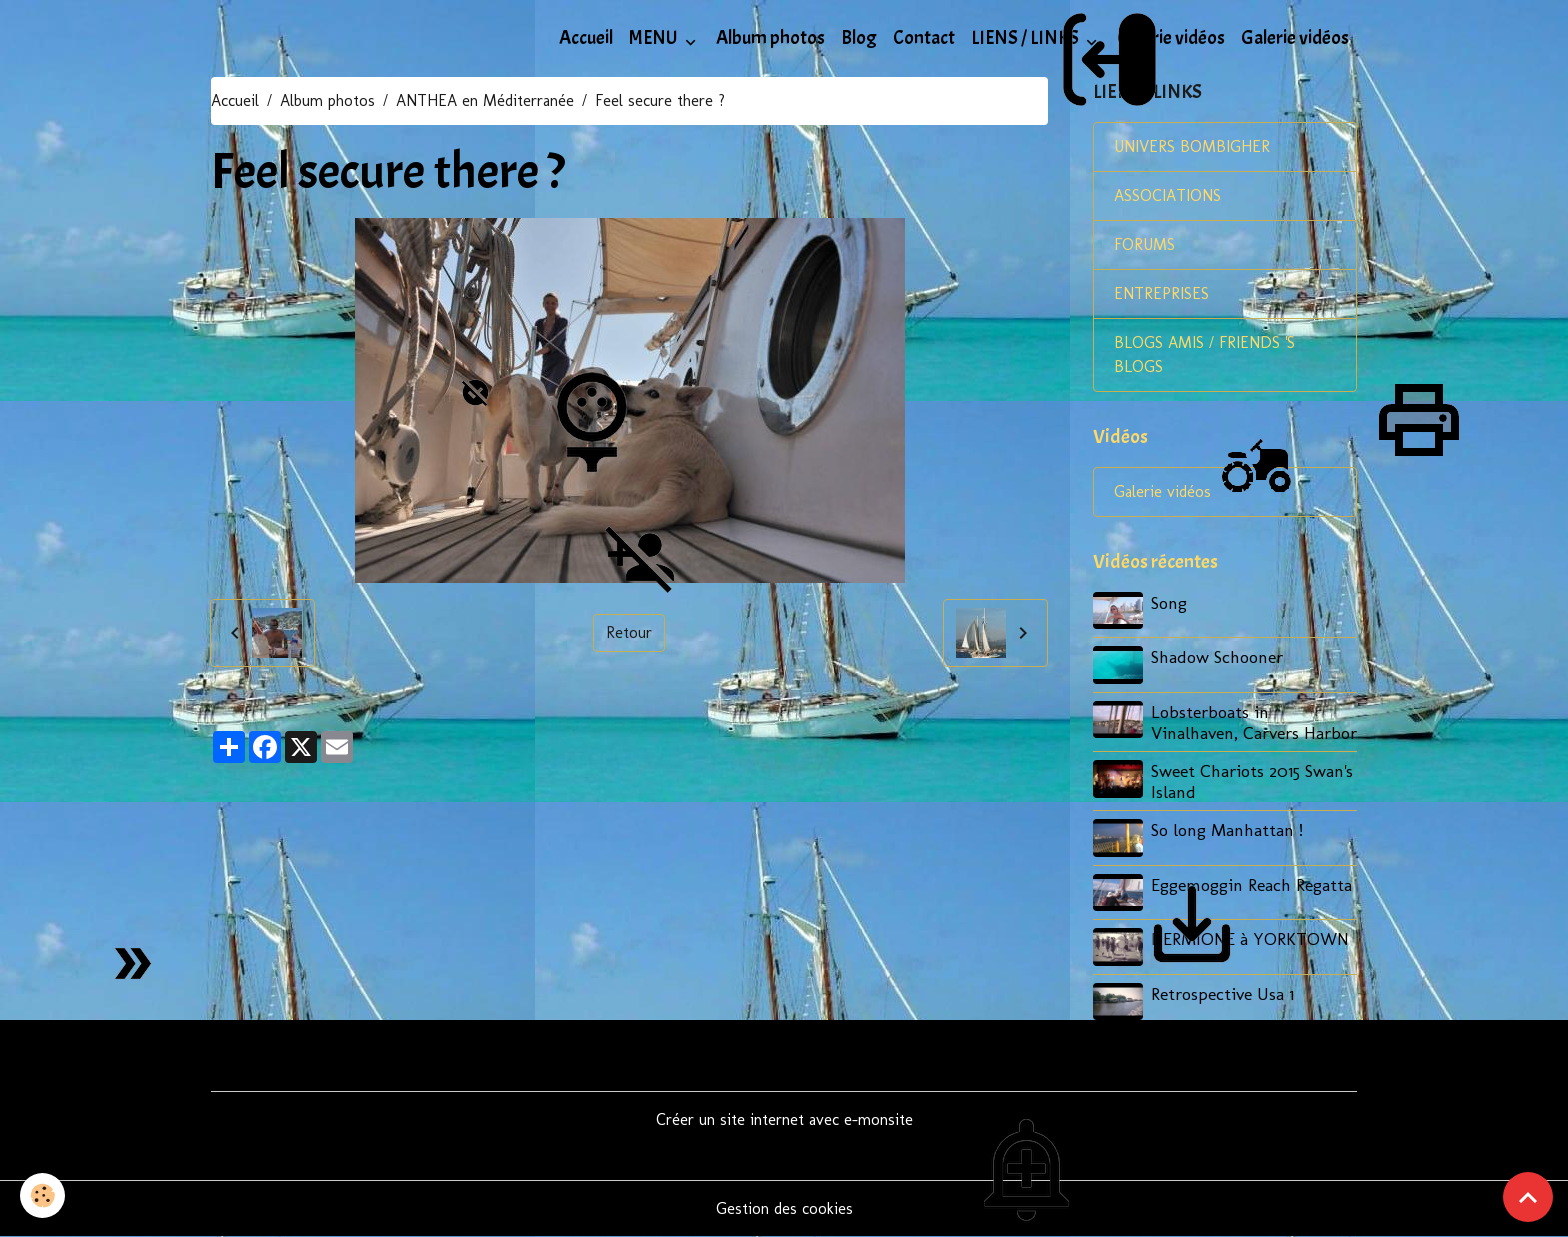 The image size is (1568, 1237). I want to click on print current document or page, so click(1419, 420).